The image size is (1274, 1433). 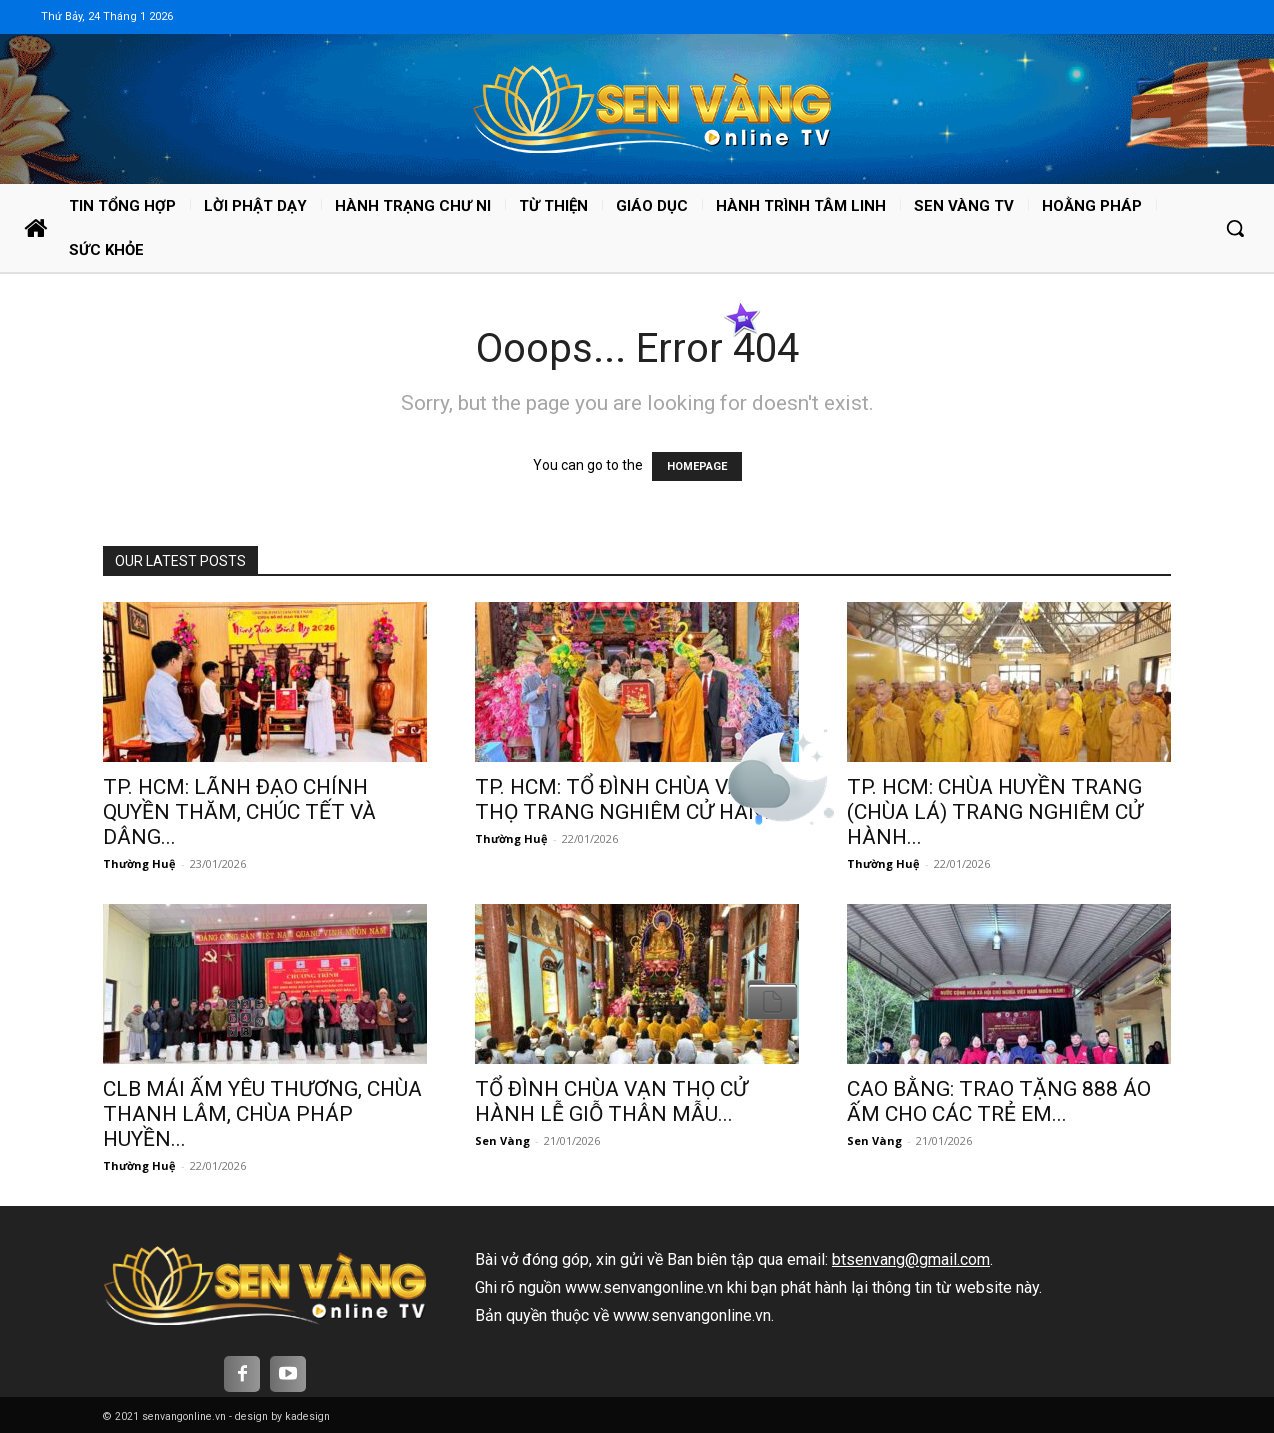 I want to click on launch taquin sliding puzzle game, so click(x=246, y=1018).